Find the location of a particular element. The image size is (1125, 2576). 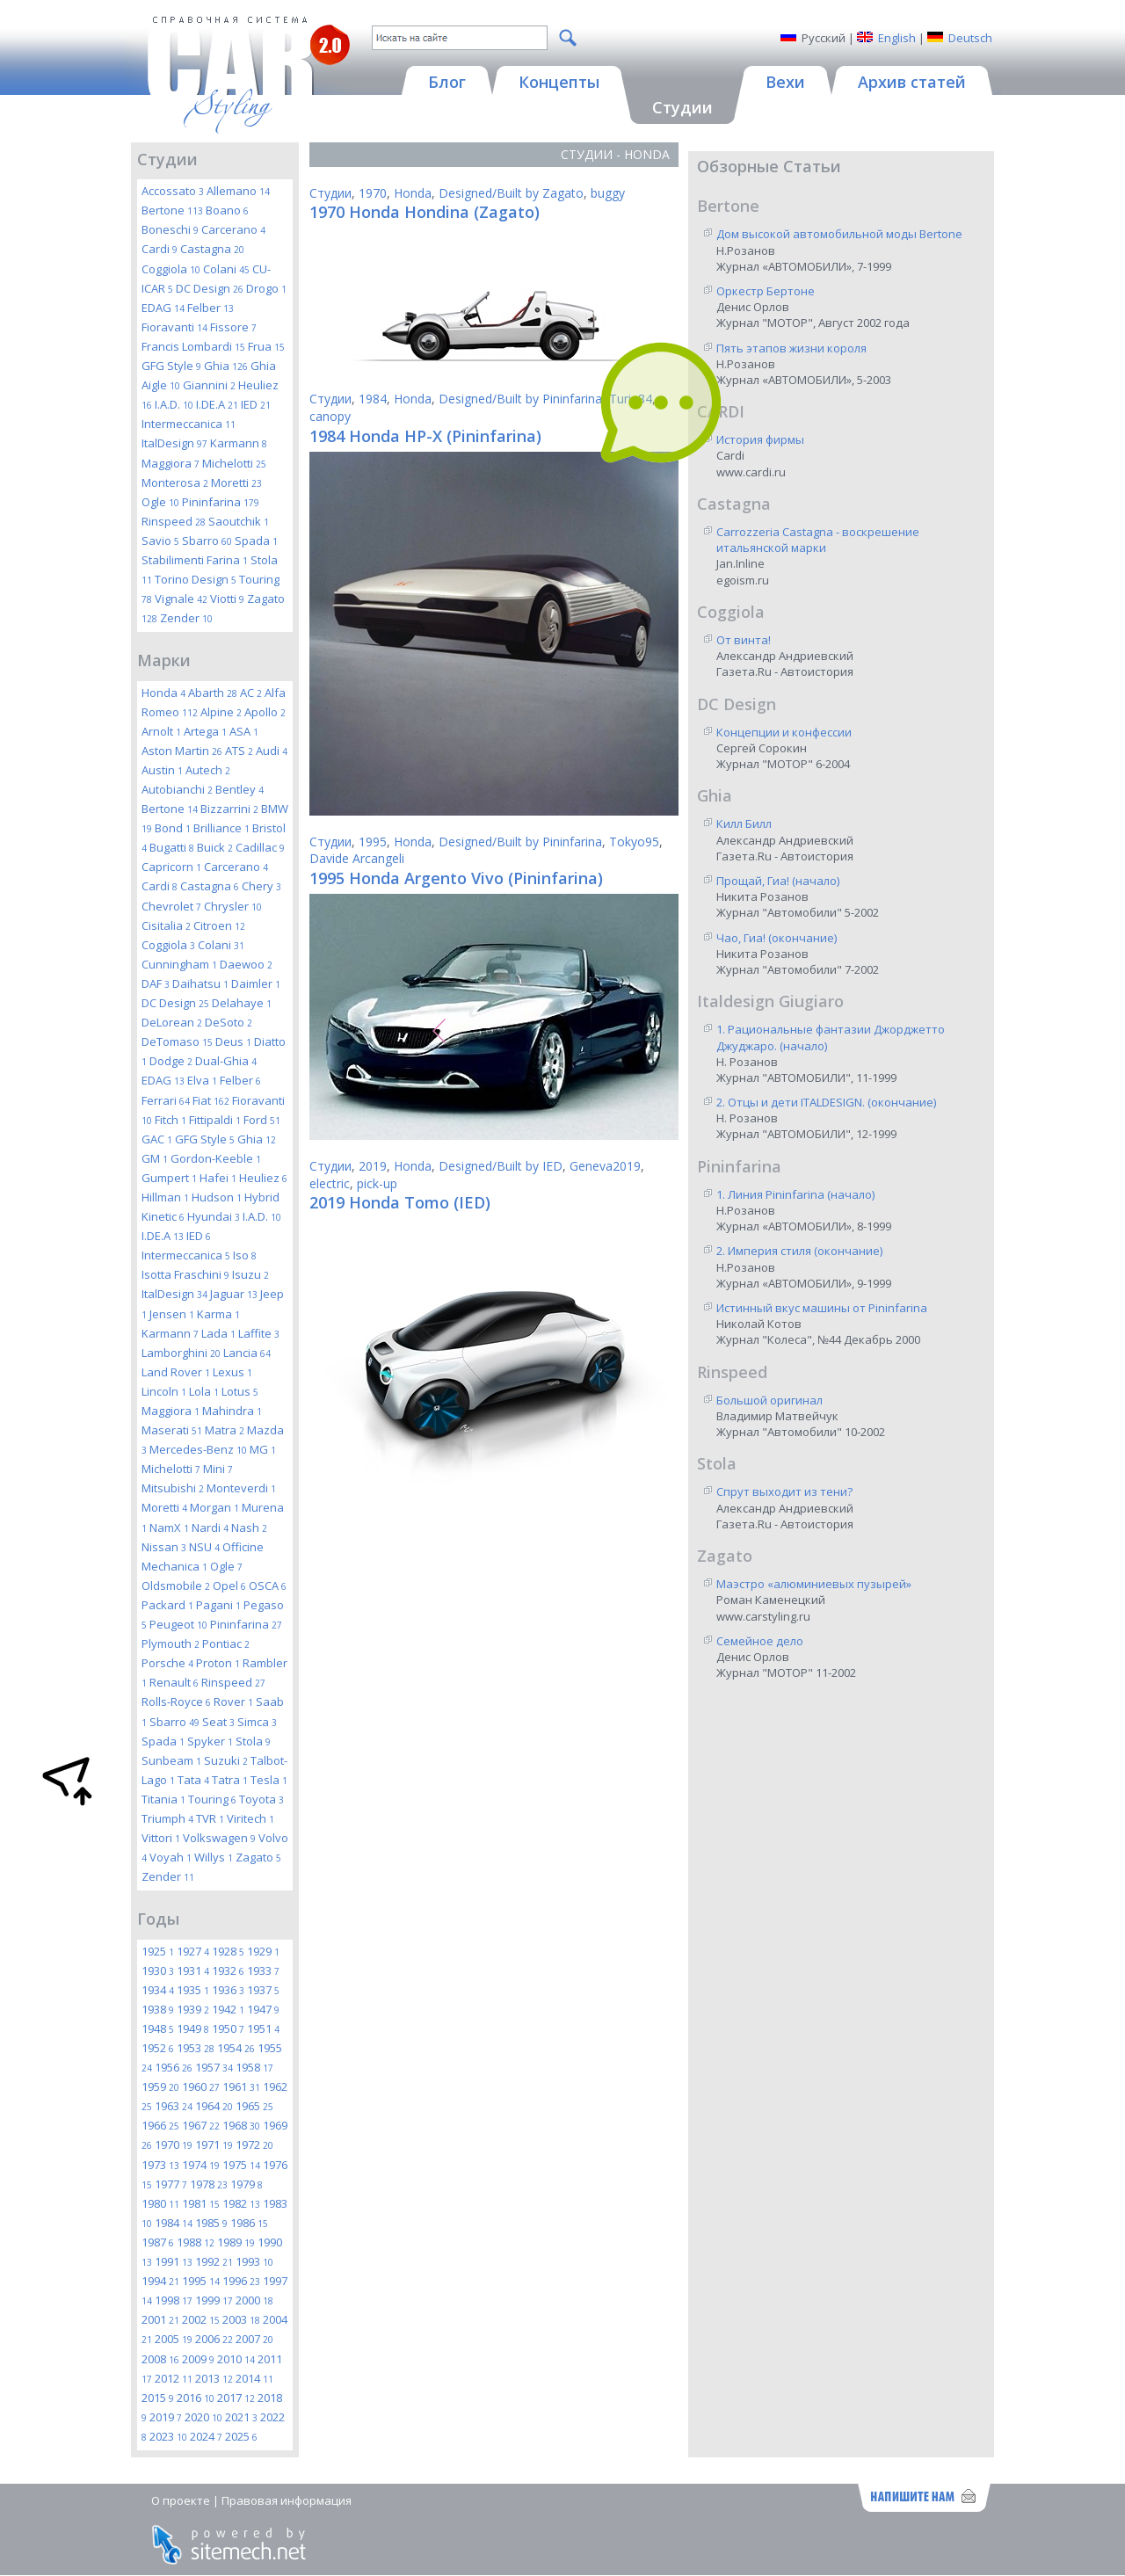

open chat or messaging is located at coordinates (661, 403).